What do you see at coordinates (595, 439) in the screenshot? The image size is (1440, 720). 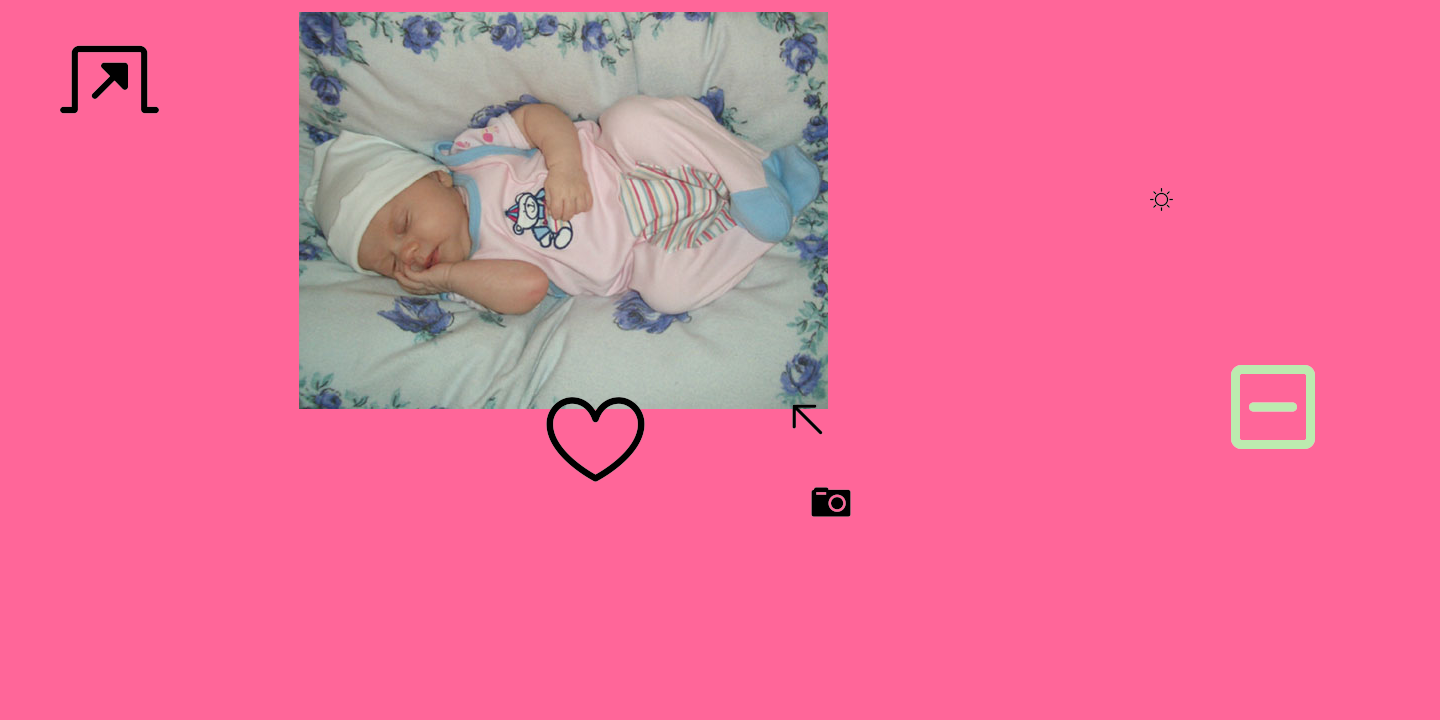 I see `like or favorite this item` at bounding box center [595, 439].